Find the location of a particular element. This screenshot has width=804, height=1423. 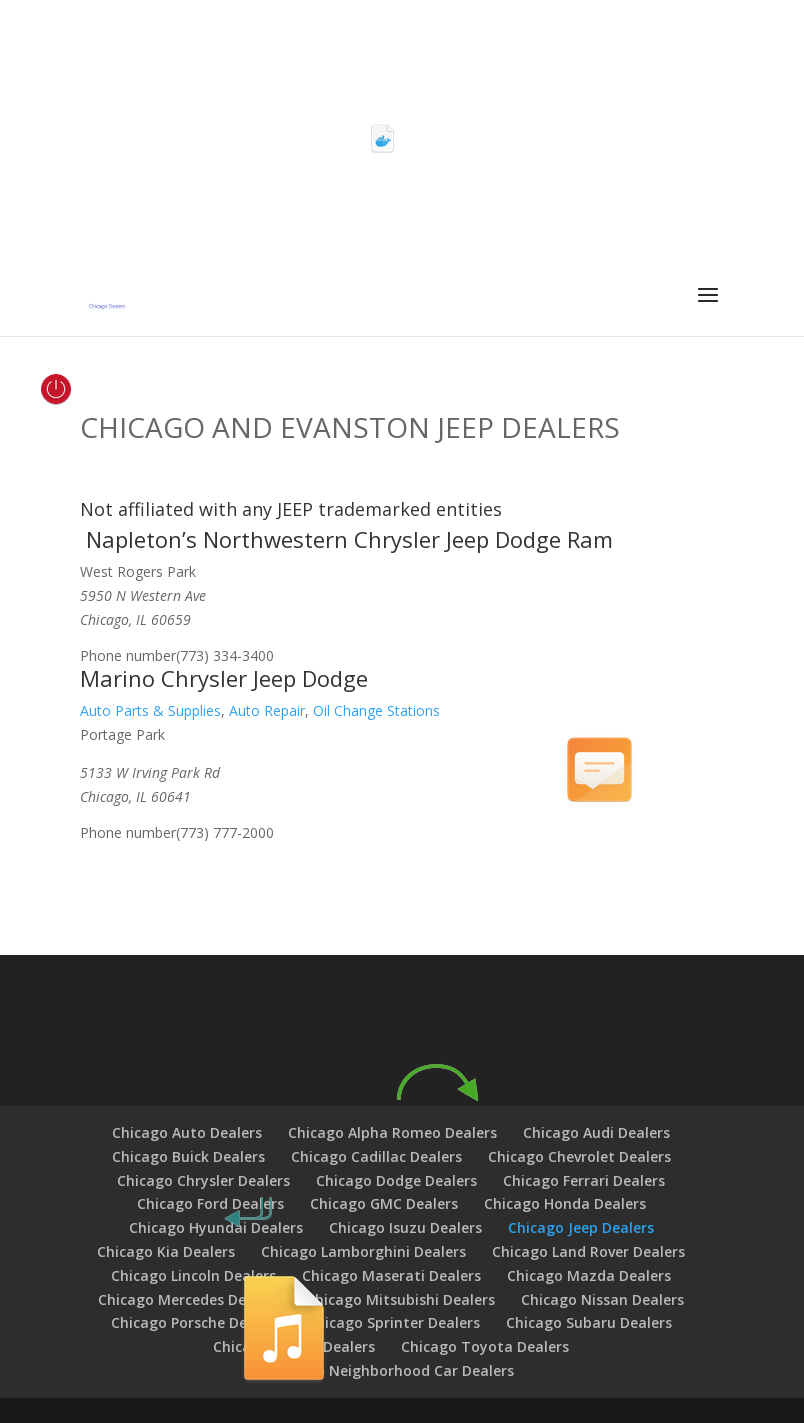

reply to all recipients of an email is located at coordinates (247, 1208).